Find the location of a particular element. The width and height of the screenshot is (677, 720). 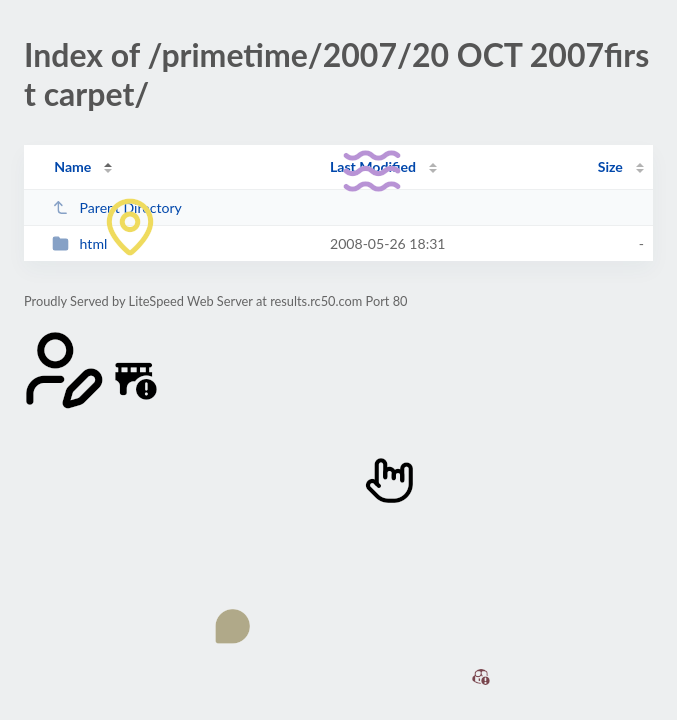

view or set a location on the map is located at coordinates (130, 227).